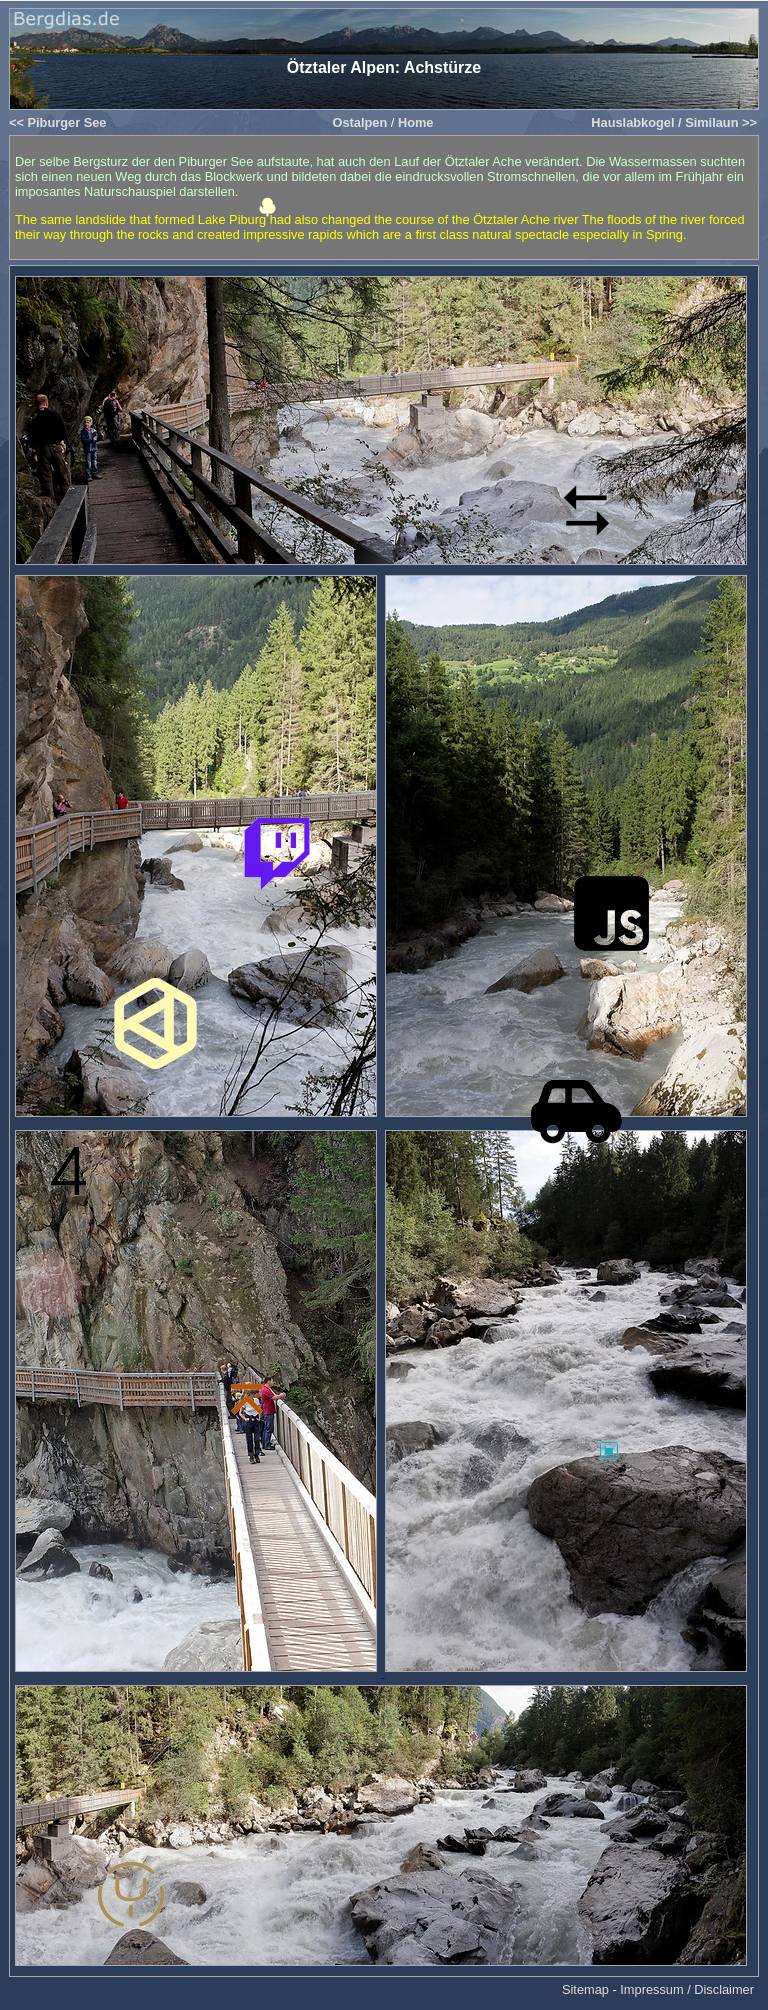 This screenshot has height=2010, width=768. Describe the element at coordinates (586, 510) in the screenshot. I see `switch or swap between two items` at that location.